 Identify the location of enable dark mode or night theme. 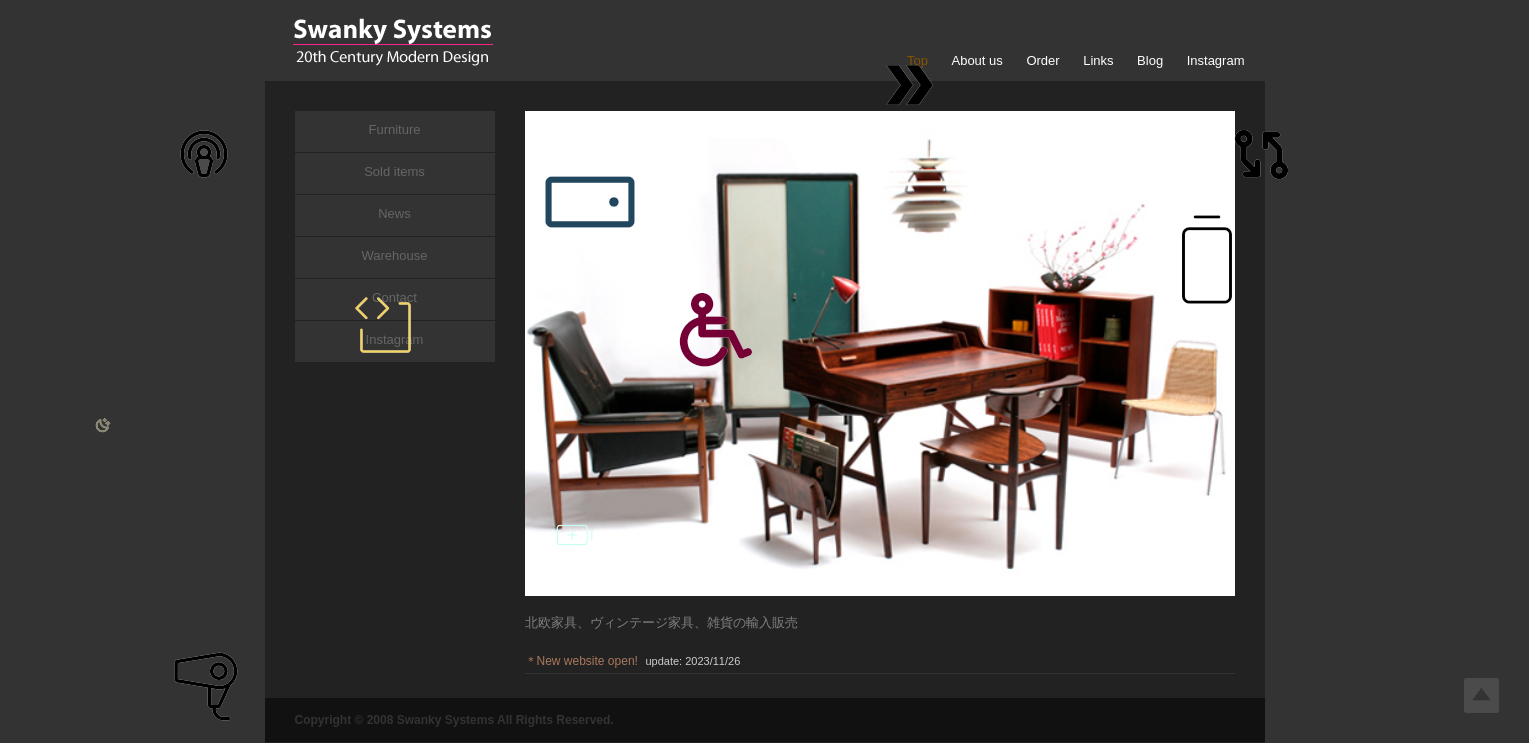
(102, 425).